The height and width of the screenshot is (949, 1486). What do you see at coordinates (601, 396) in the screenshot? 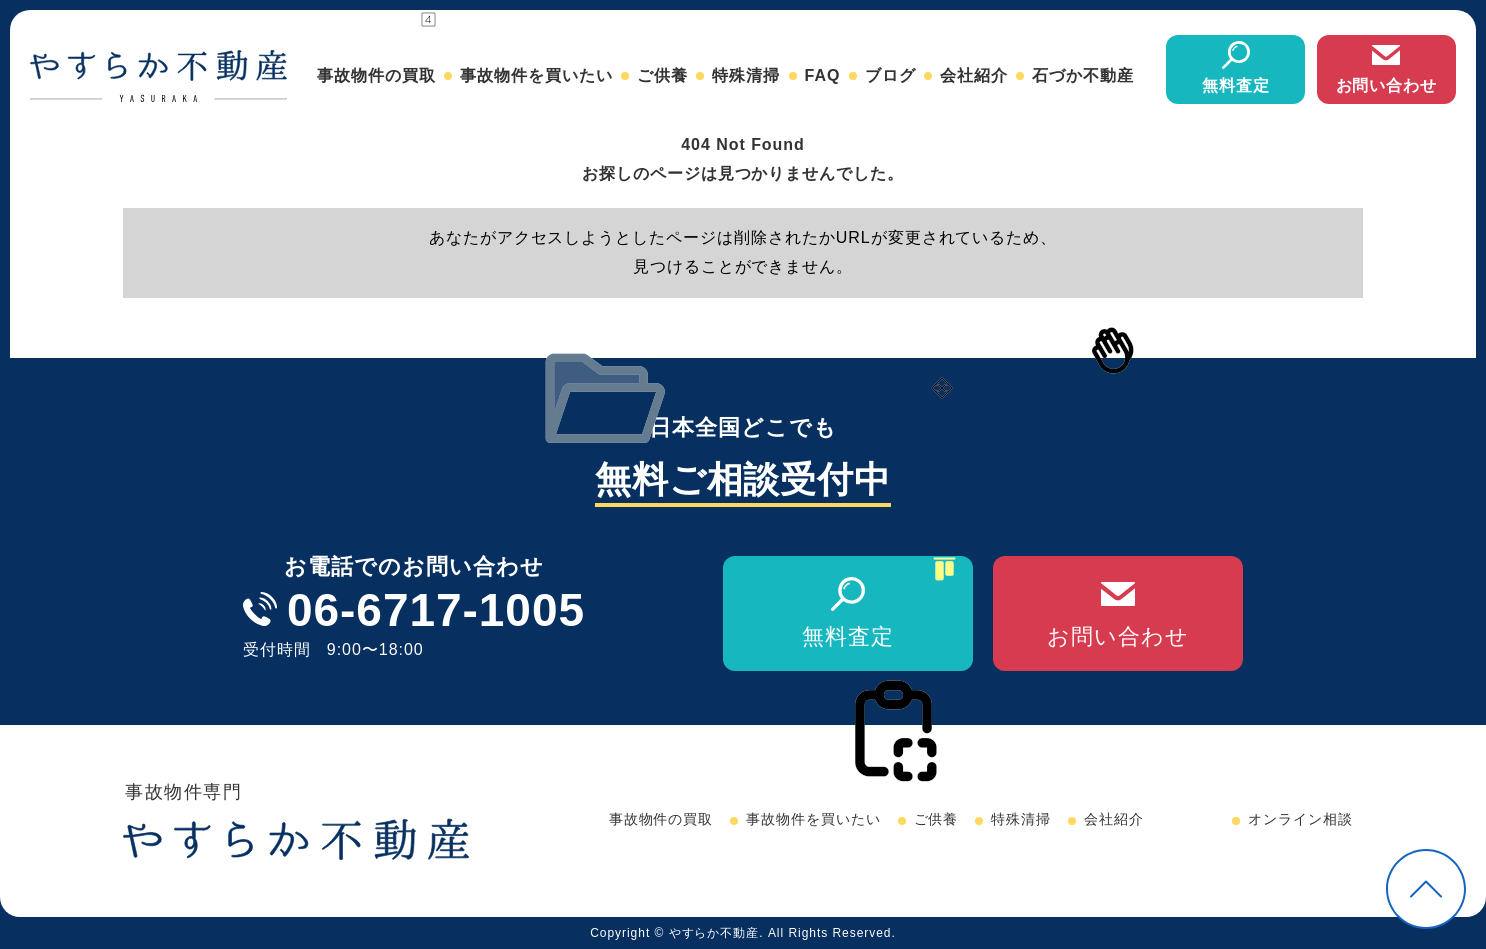
I see `access folder contents` at bounding box center [601, 396].